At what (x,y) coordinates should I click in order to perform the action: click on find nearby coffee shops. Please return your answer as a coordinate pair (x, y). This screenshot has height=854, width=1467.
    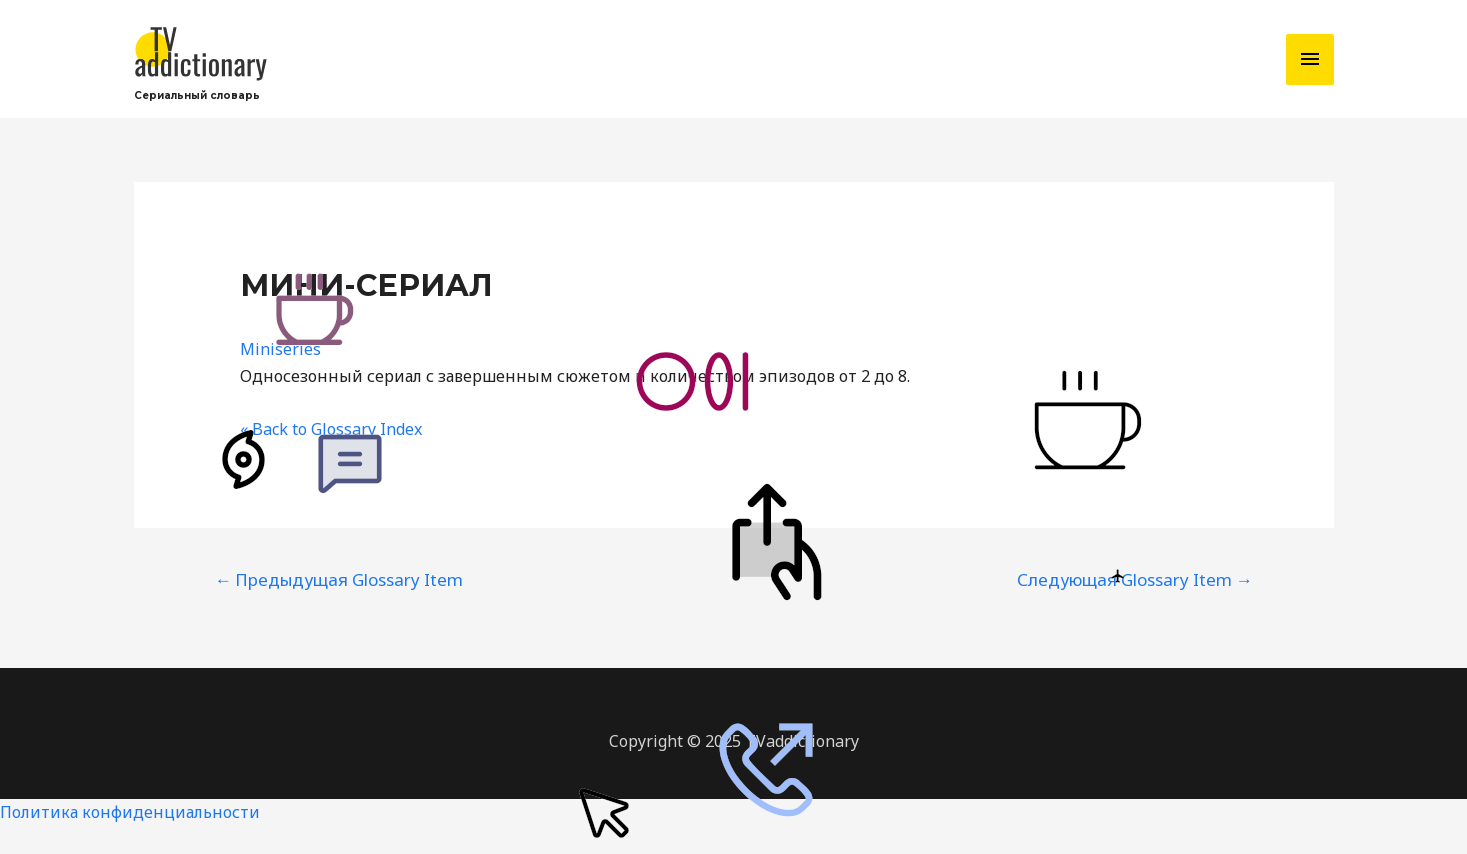
    Looking at the image, I should click on (312, 312).